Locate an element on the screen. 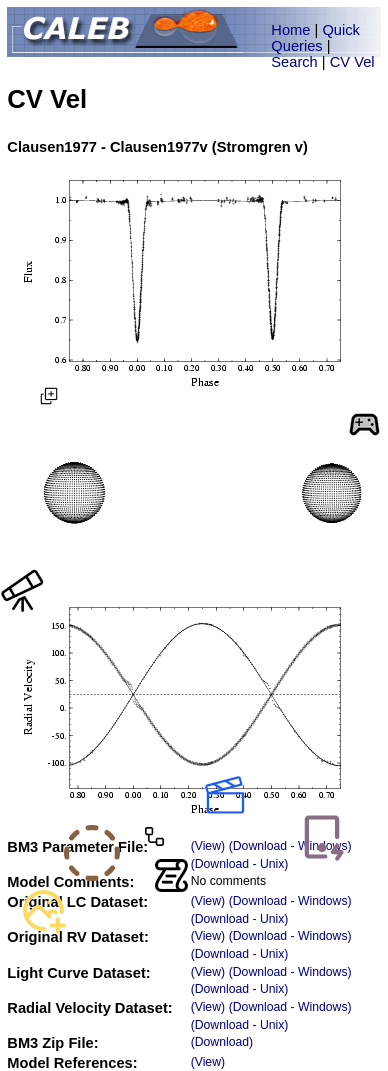 This screenshot has height=1071, width=388. add a new photo to your collection is located at coordinates (43, 910).